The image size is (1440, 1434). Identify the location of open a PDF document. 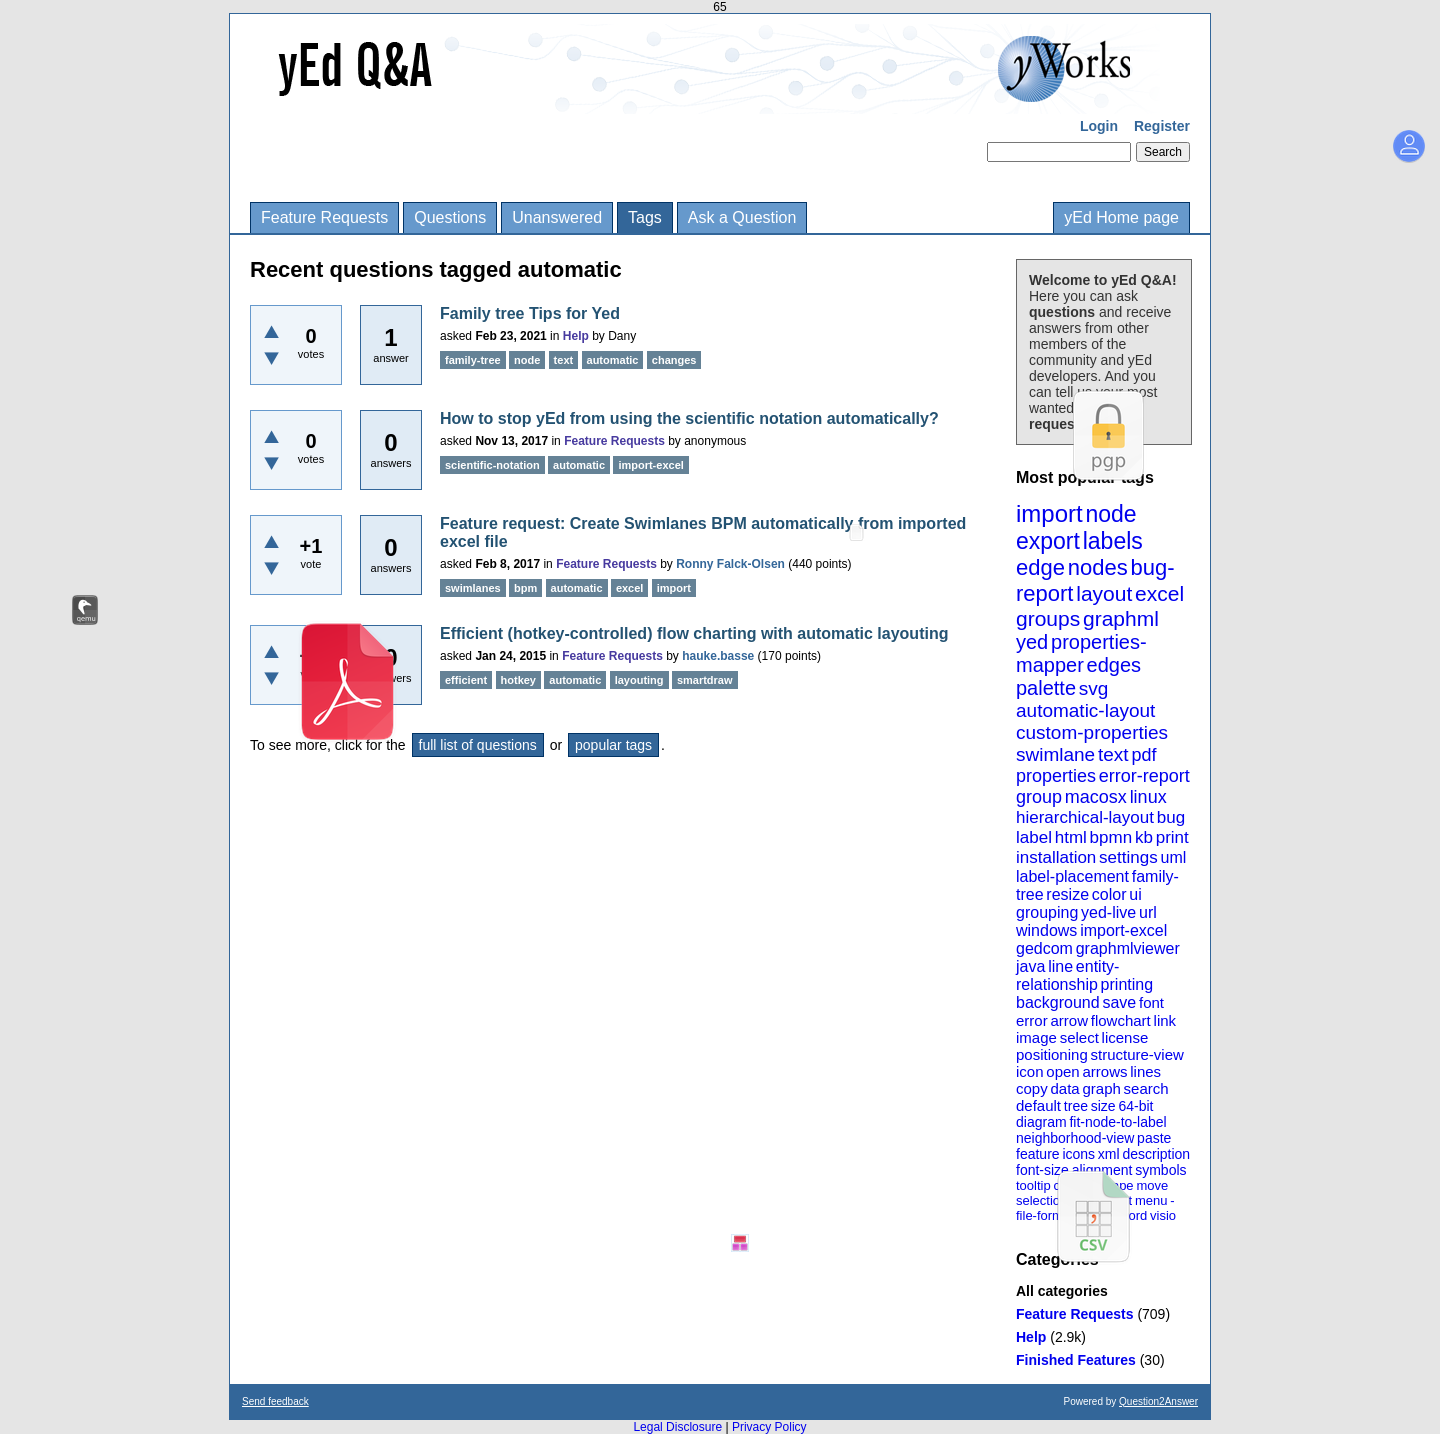
(347, 681).